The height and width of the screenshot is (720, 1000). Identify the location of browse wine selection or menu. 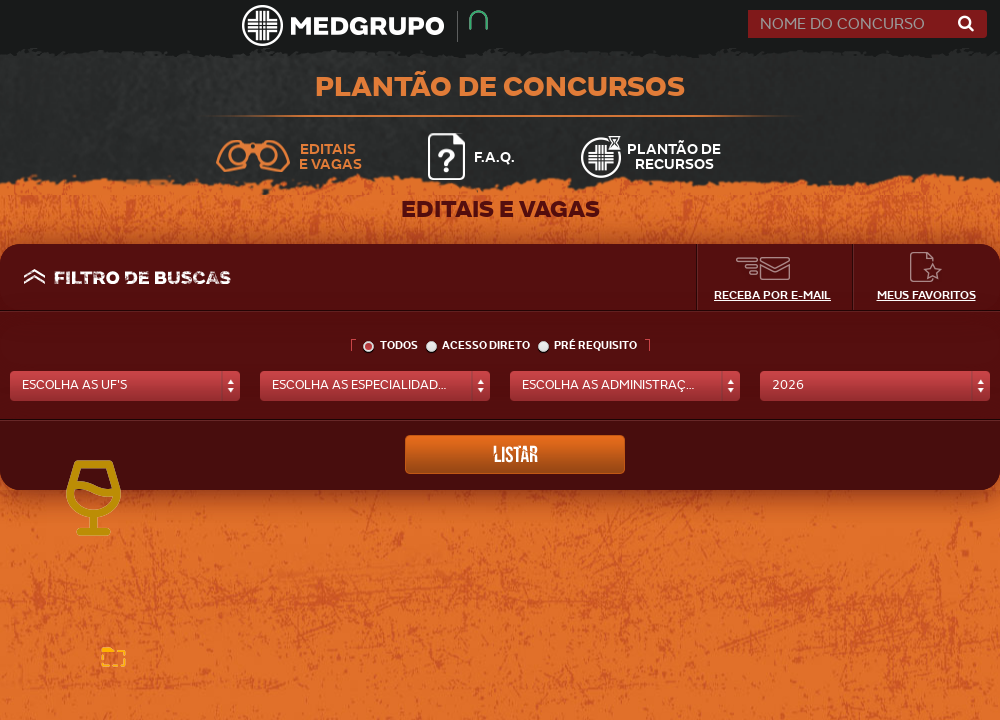
(93, 495).